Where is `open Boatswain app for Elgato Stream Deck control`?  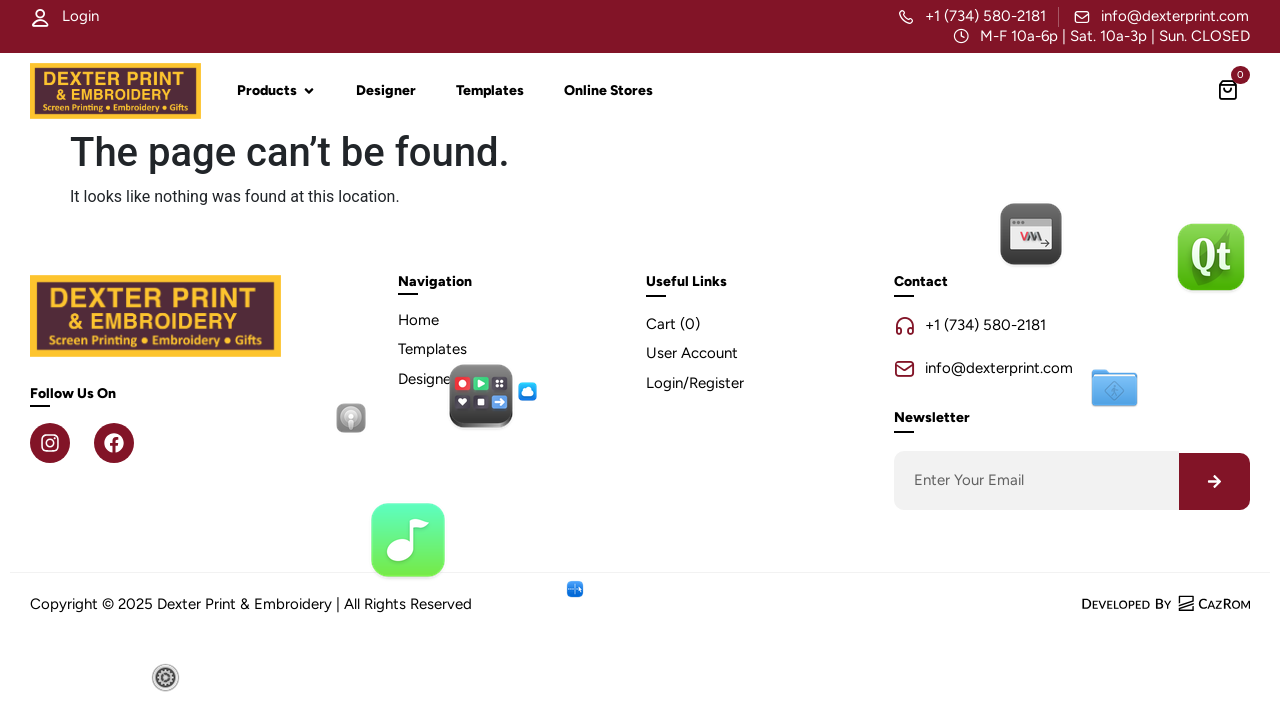
open Boatswain app for Elgato Stream Deck control is located at coordinates (481, 396).